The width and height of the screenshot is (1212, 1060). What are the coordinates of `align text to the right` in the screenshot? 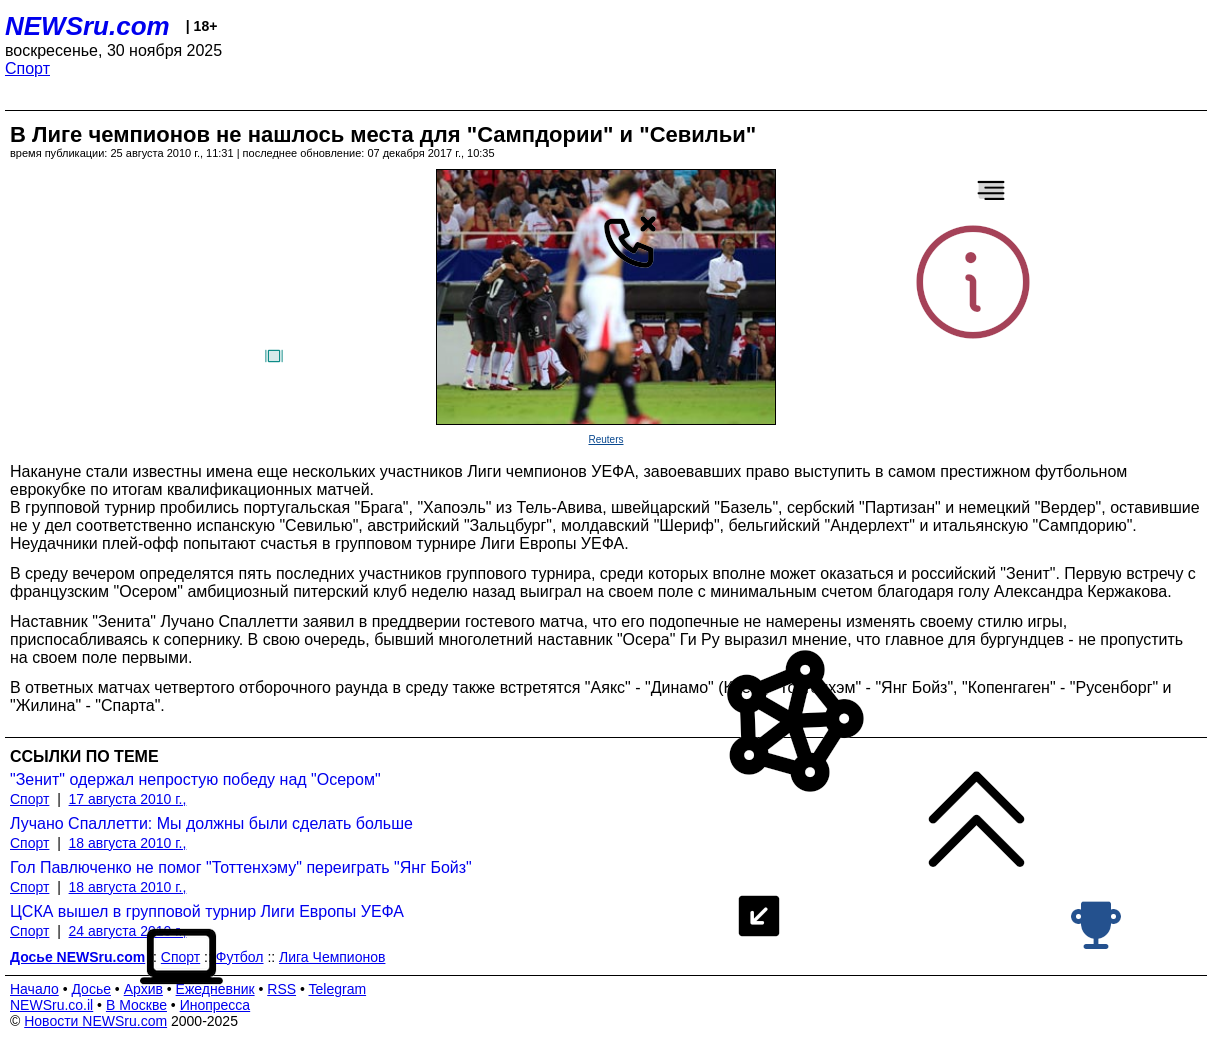 It's located at (991, 191).